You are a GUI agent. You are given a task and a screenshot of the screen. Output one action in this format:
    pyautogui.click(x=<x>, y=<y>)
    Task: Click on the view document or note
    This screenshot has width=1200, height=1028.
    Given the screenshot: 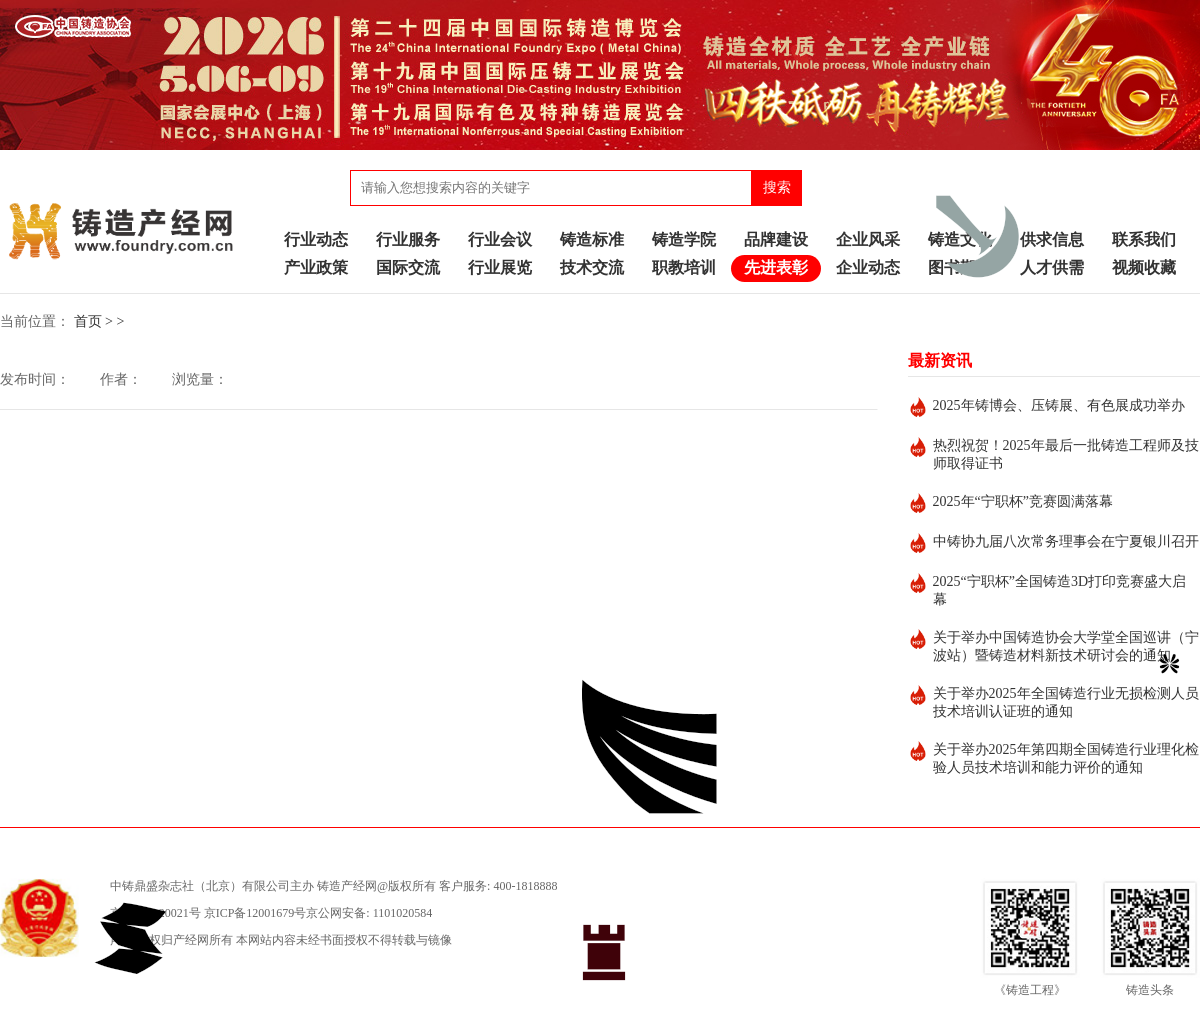 What is the action you would take?
    pyautogui.click(x=130, y=938)
    